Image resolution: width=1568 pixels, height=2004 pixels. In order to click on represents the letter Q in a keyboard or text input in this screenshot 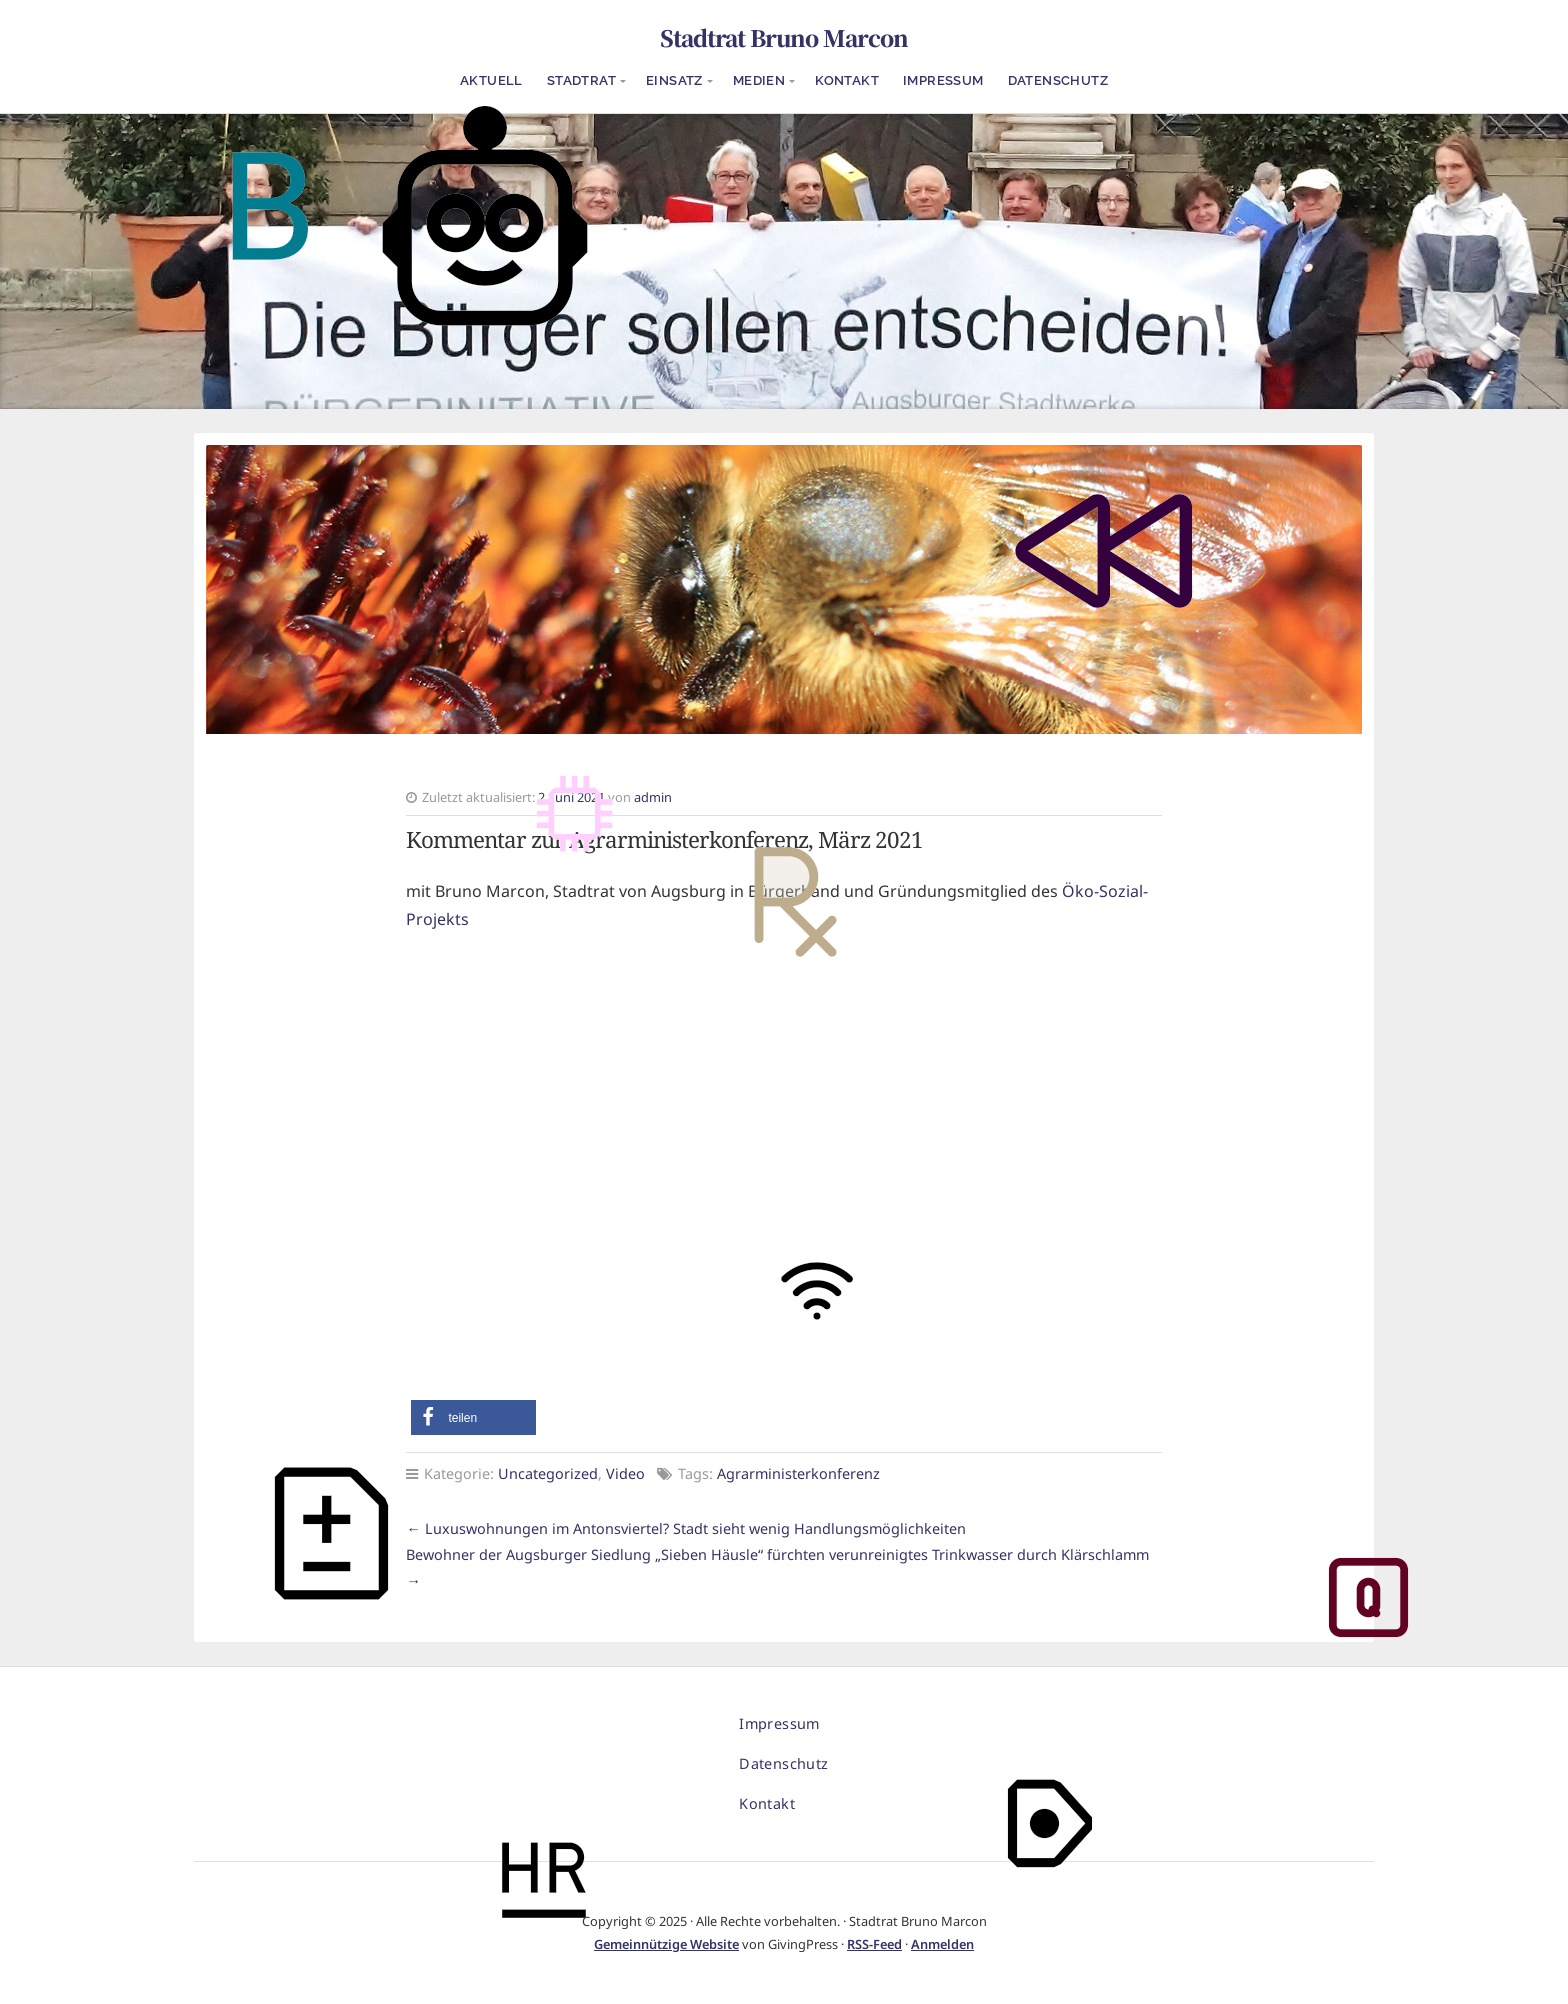, I will do `click(1368, 1597)`.